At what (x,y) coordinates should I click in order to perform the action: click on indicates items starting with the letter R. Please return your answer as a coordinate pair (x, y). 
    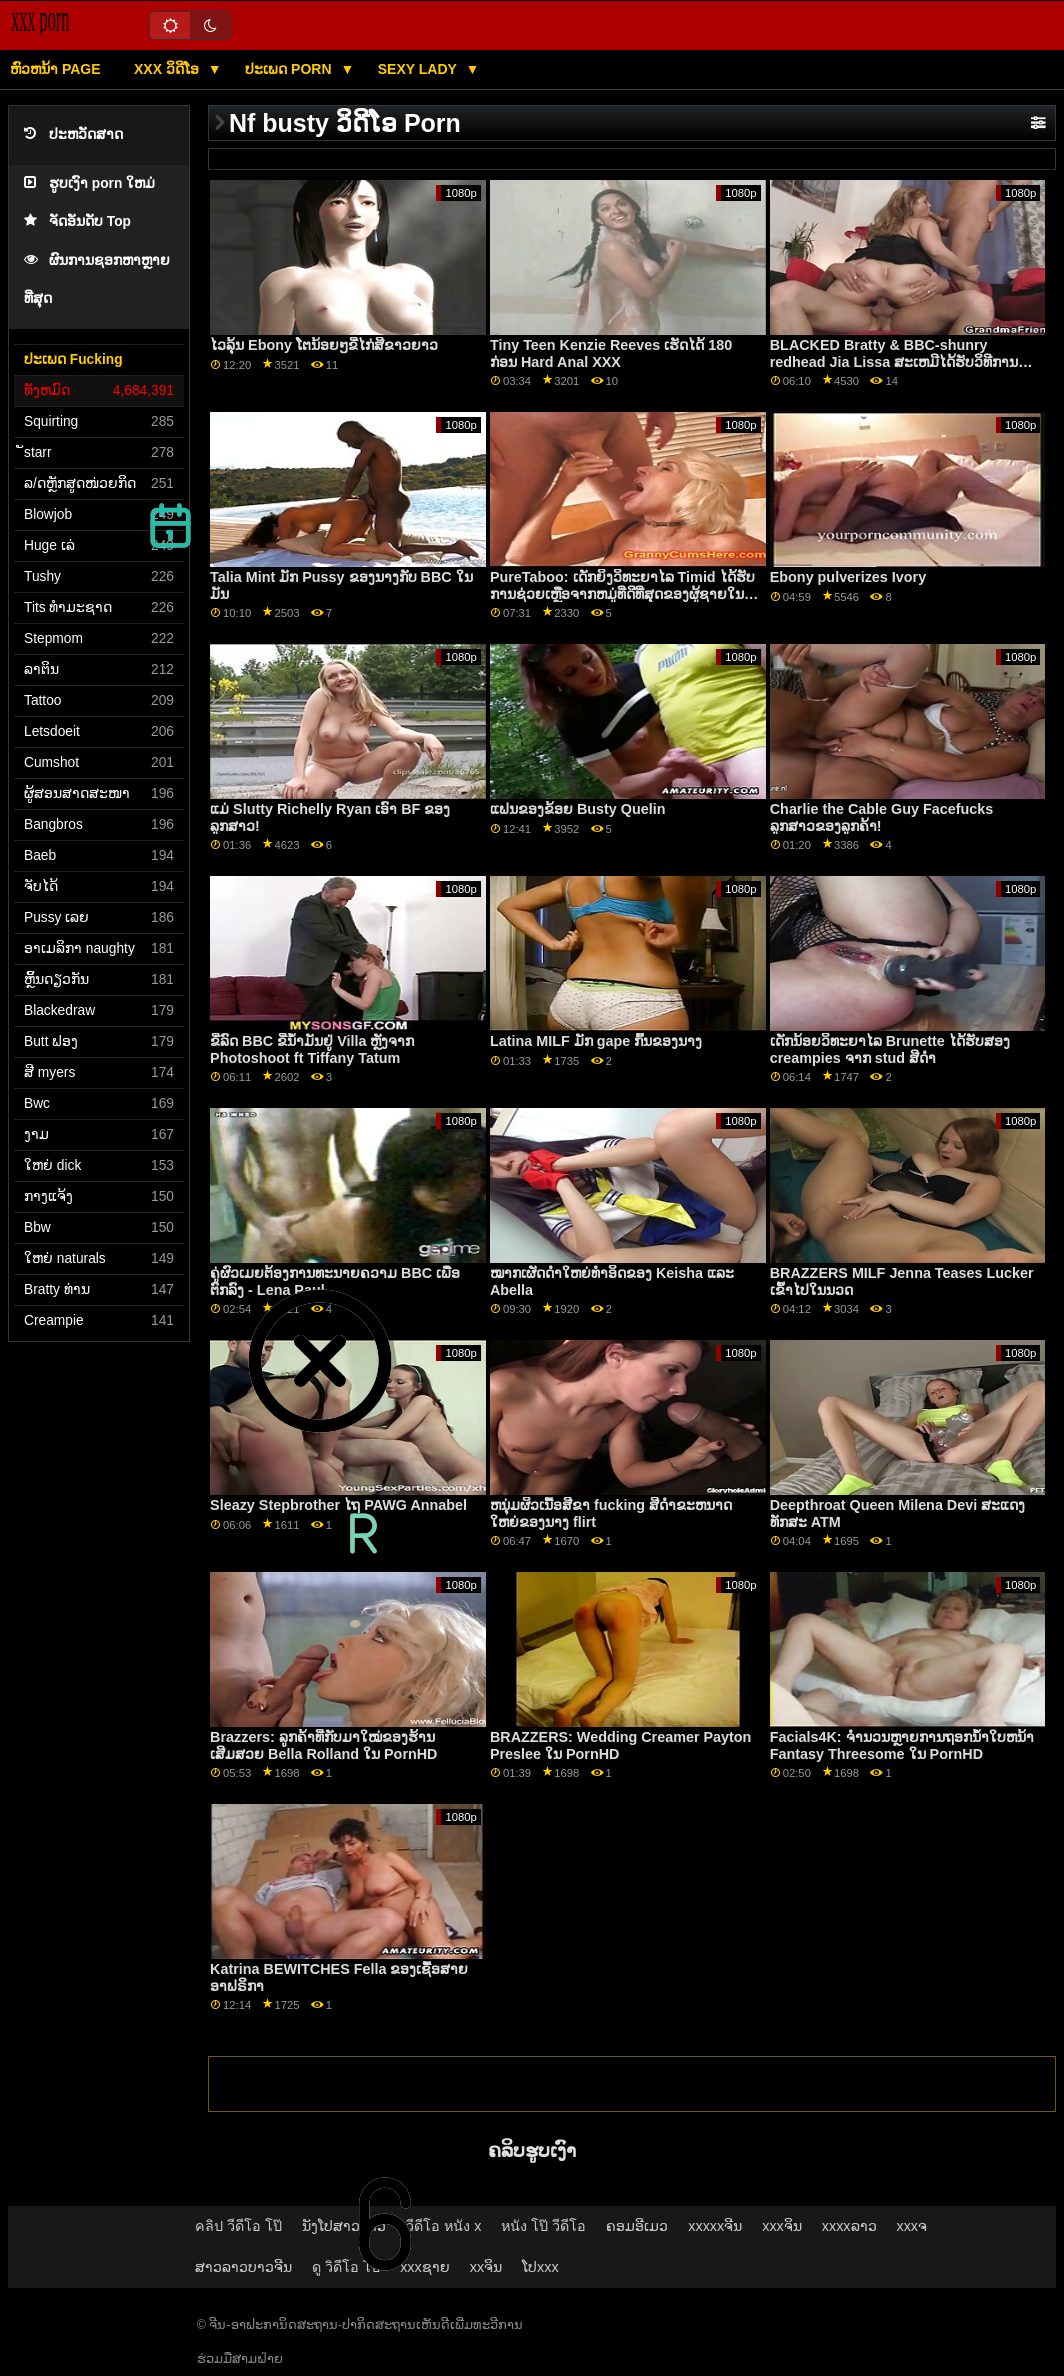
    Looking at the image, I should click on (363, 1533).